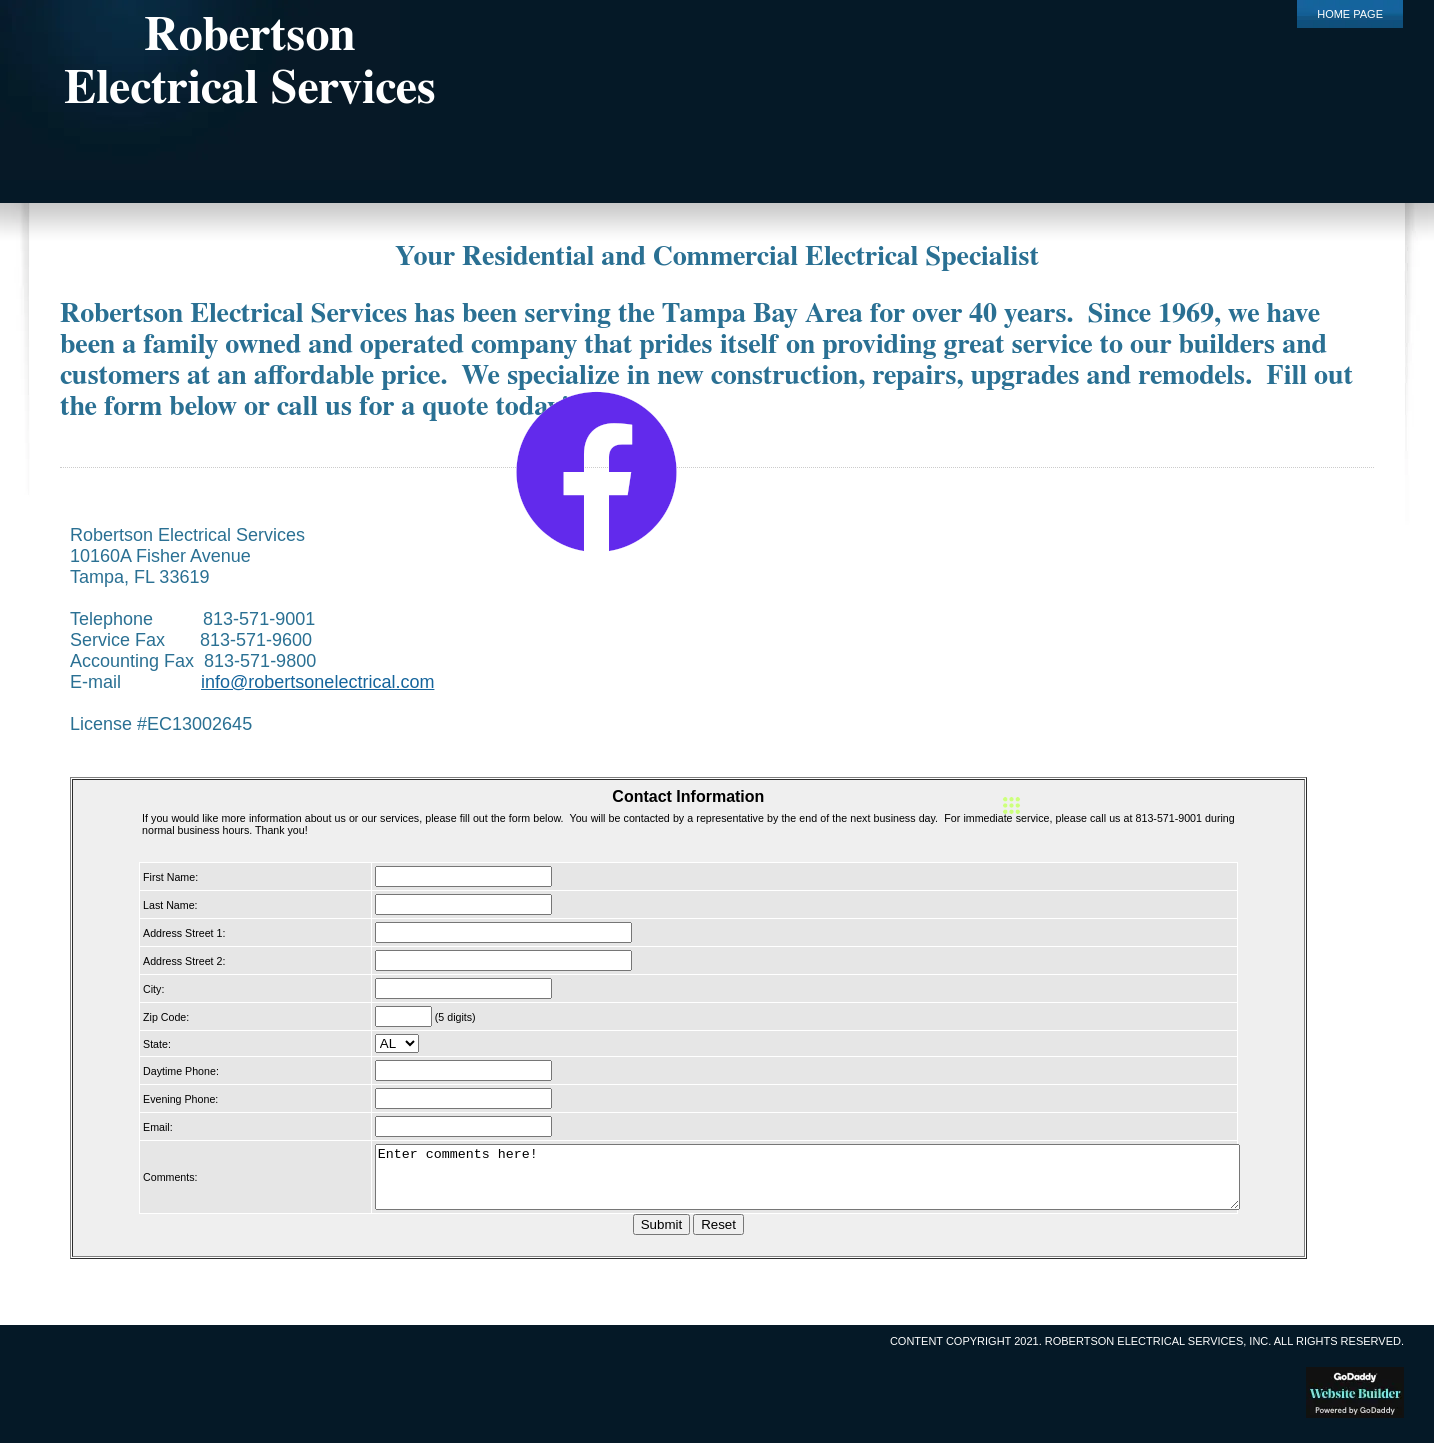 Image resolution: width=1434 pixels, height=1443 pixels. I want to click on open the app drawer or menu, so click(1011, 805).